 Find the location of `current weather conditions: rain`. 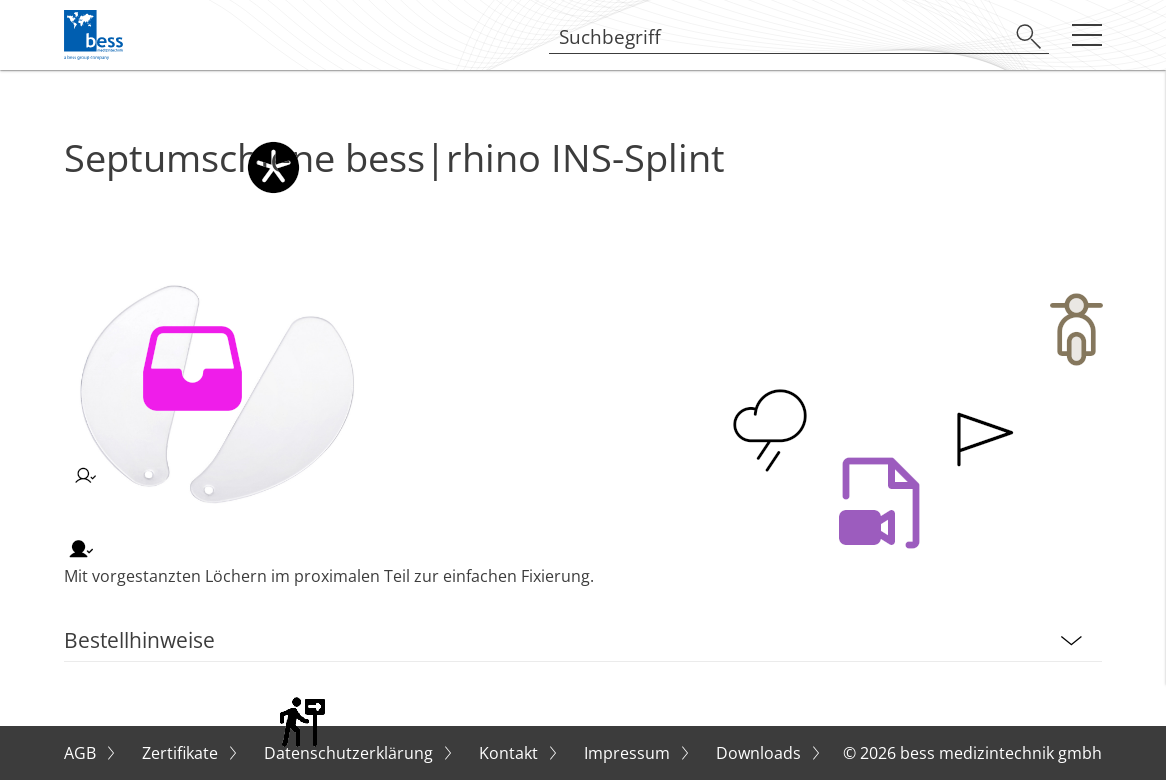

current weather conditions: rain is located at coordinates (770, 429).